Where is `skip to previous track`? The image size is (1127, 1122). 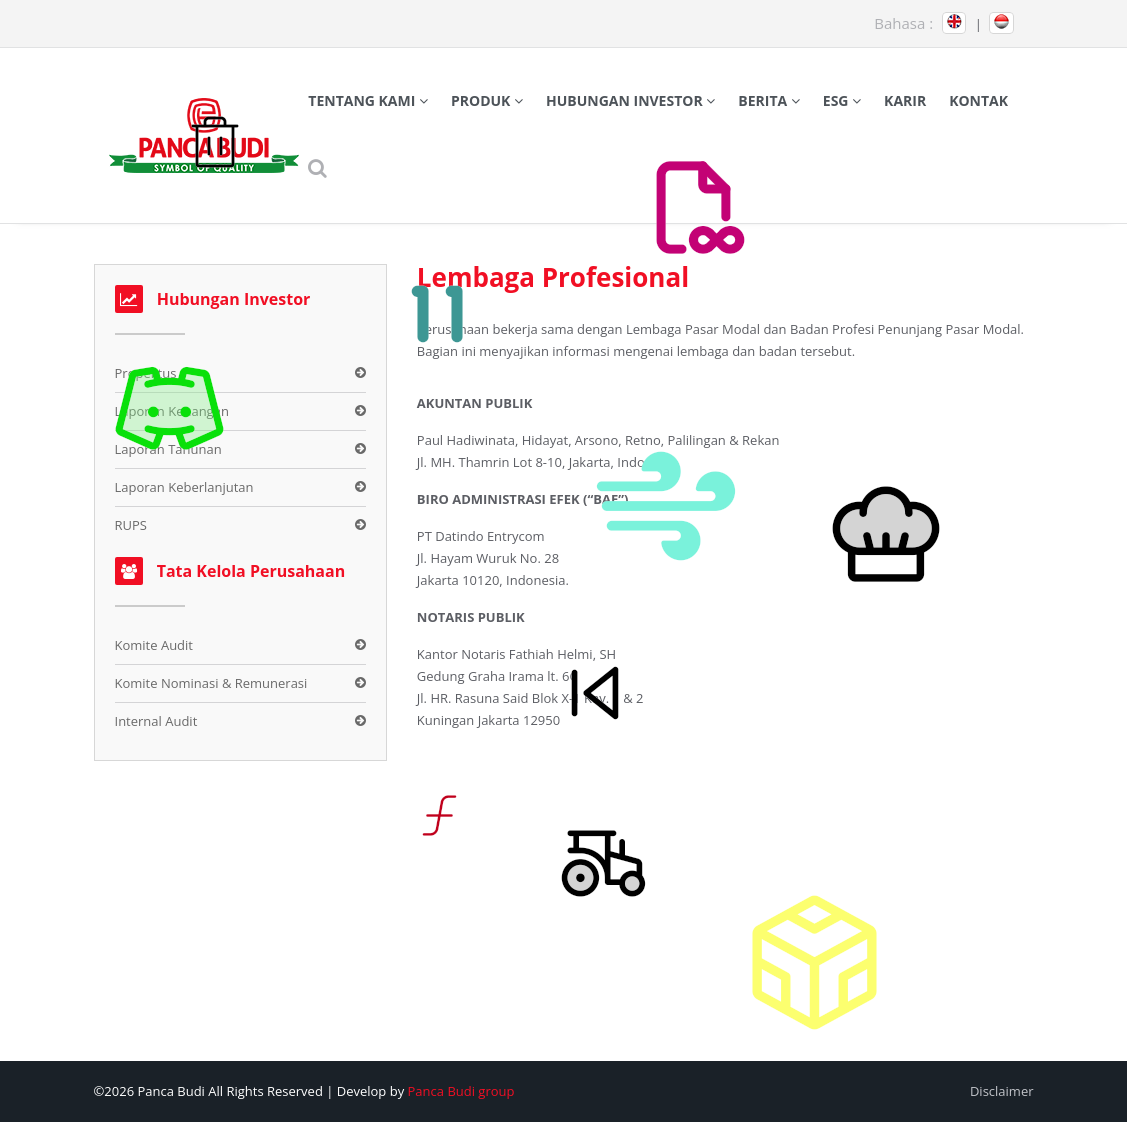 skip to previous track is located at coordinates (595, 693).